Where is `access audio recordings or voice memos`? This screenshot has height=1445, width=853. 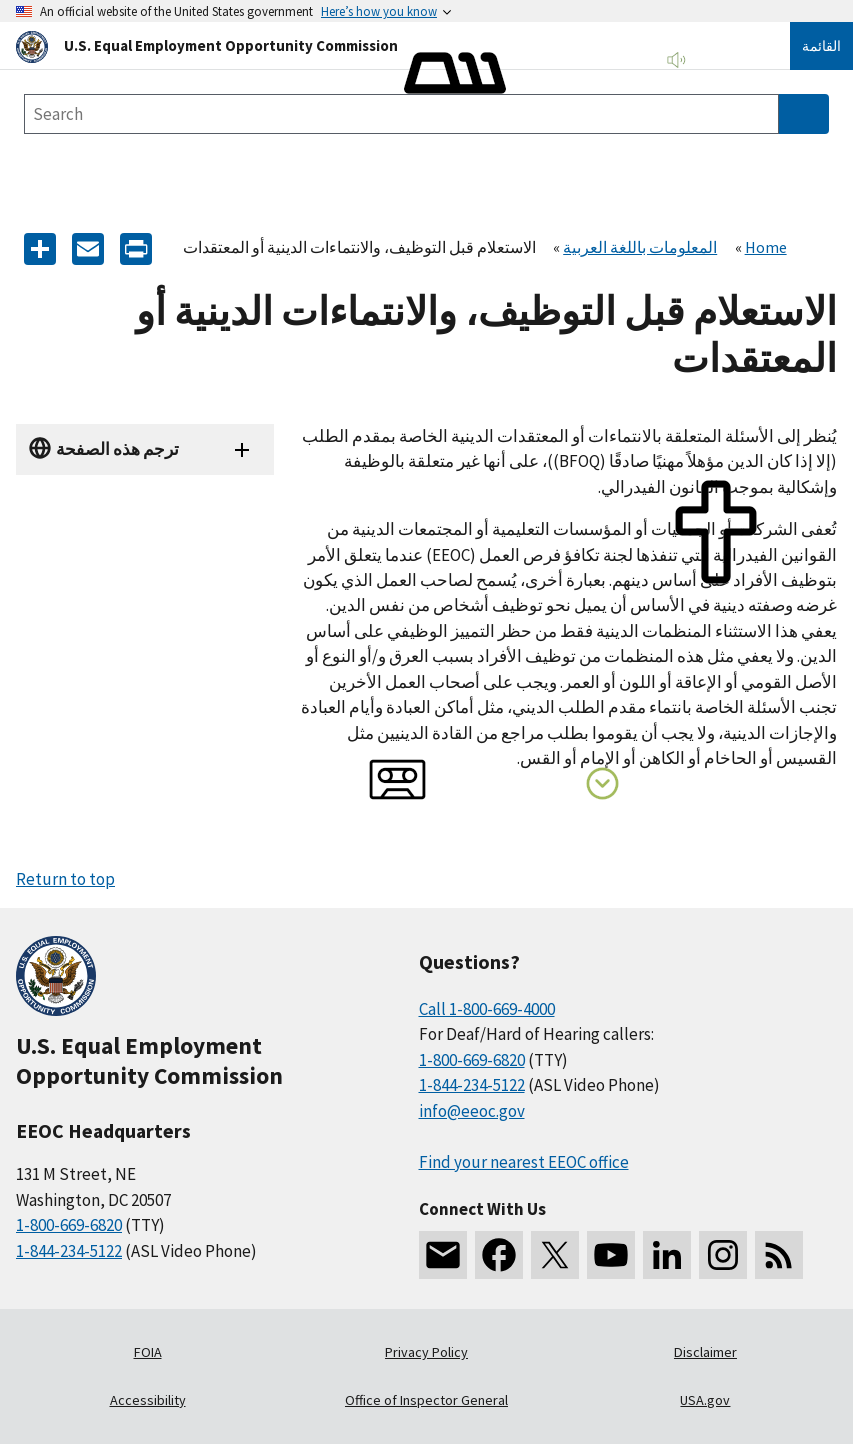
access audio recordings or voice memos is located at coordinates (397, 779).